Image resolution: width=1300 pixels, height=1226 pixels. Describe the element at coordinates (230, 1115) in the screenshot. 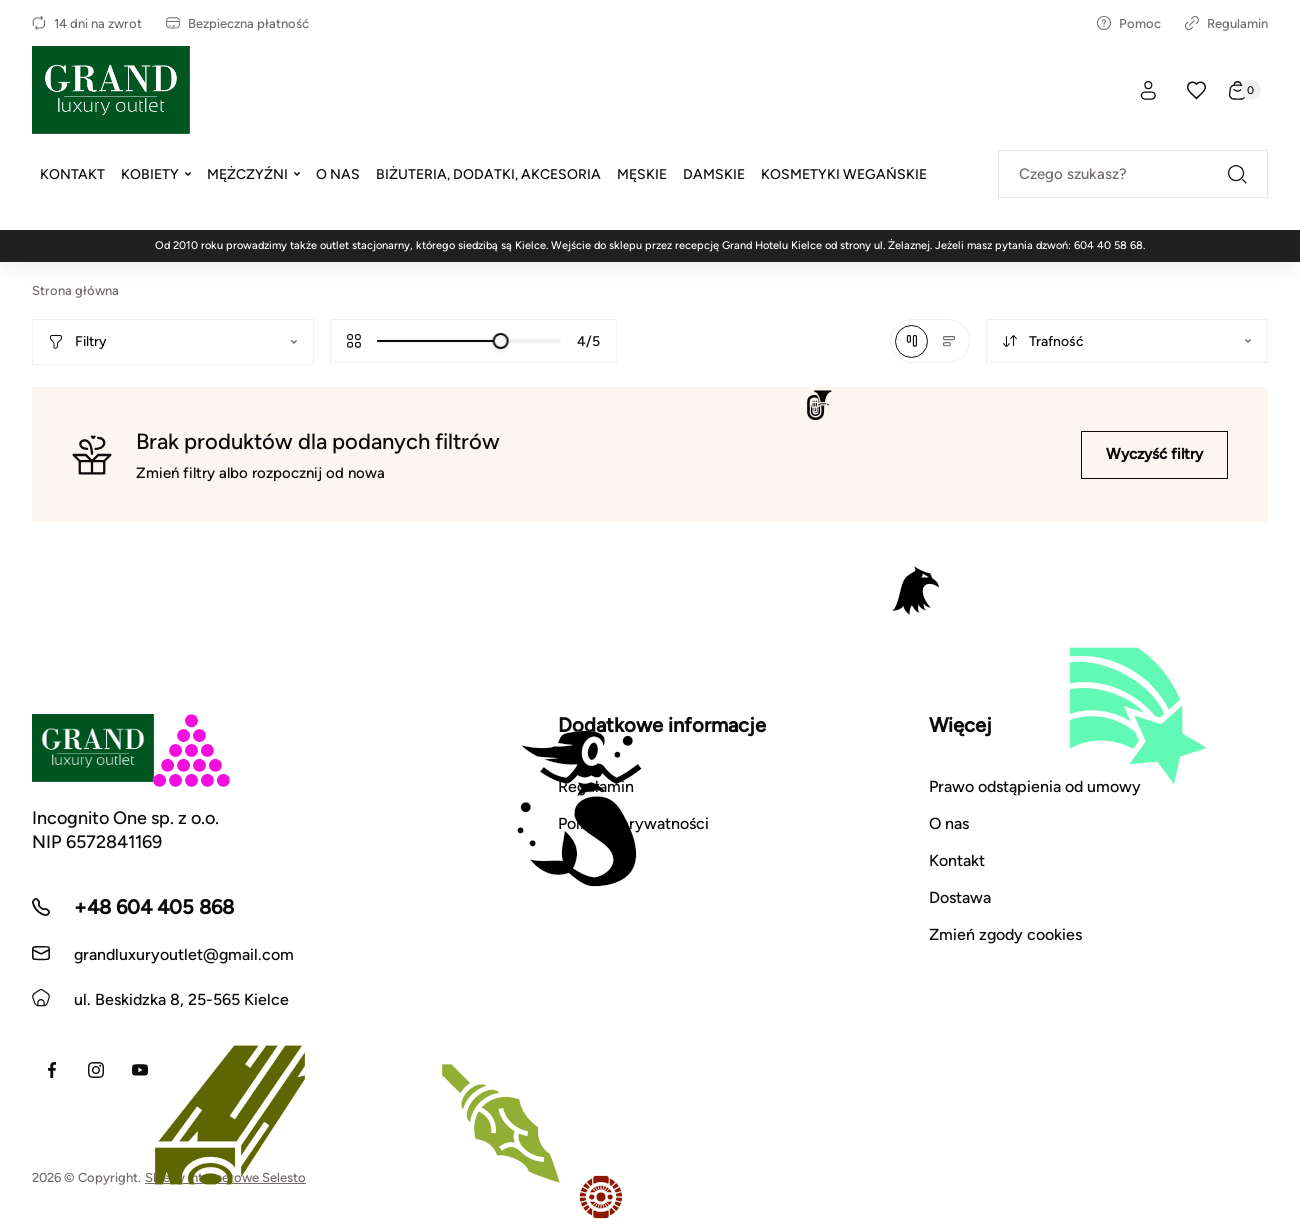

I see `wood beam resource or building material` at that location.